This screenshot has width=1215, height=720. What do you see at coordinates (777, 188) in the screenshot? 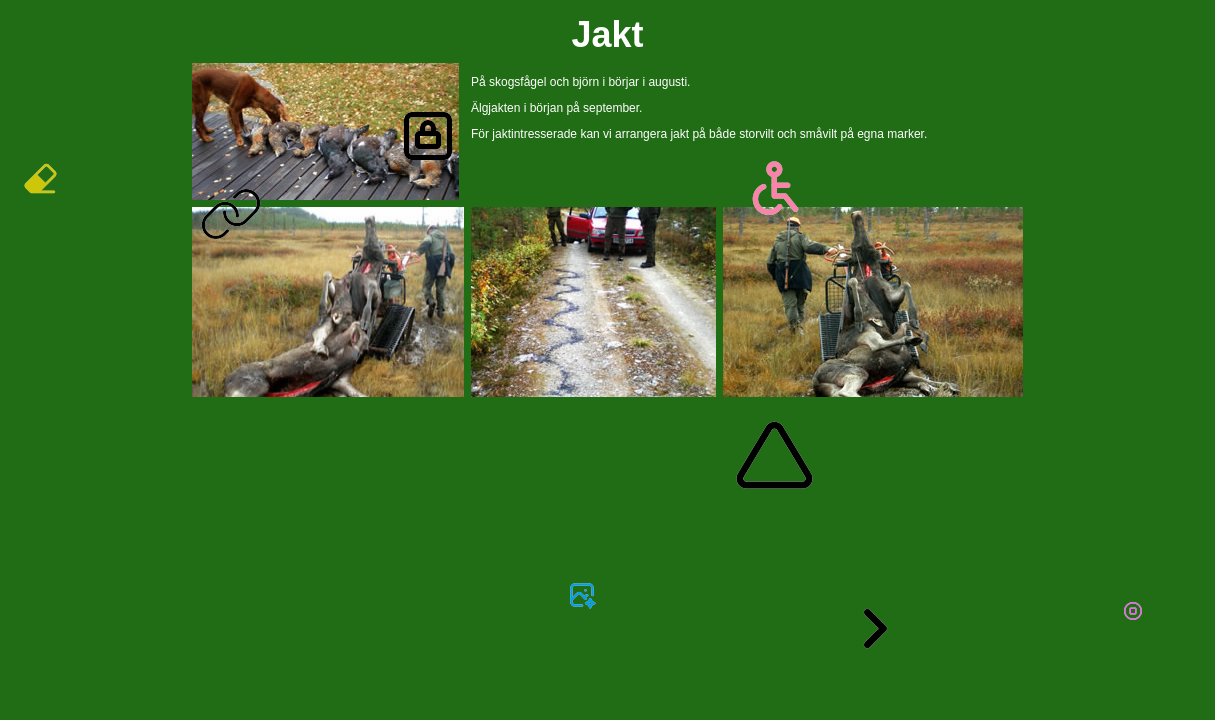
I see `accessibility options or settings` at bounding box center [777, 188].